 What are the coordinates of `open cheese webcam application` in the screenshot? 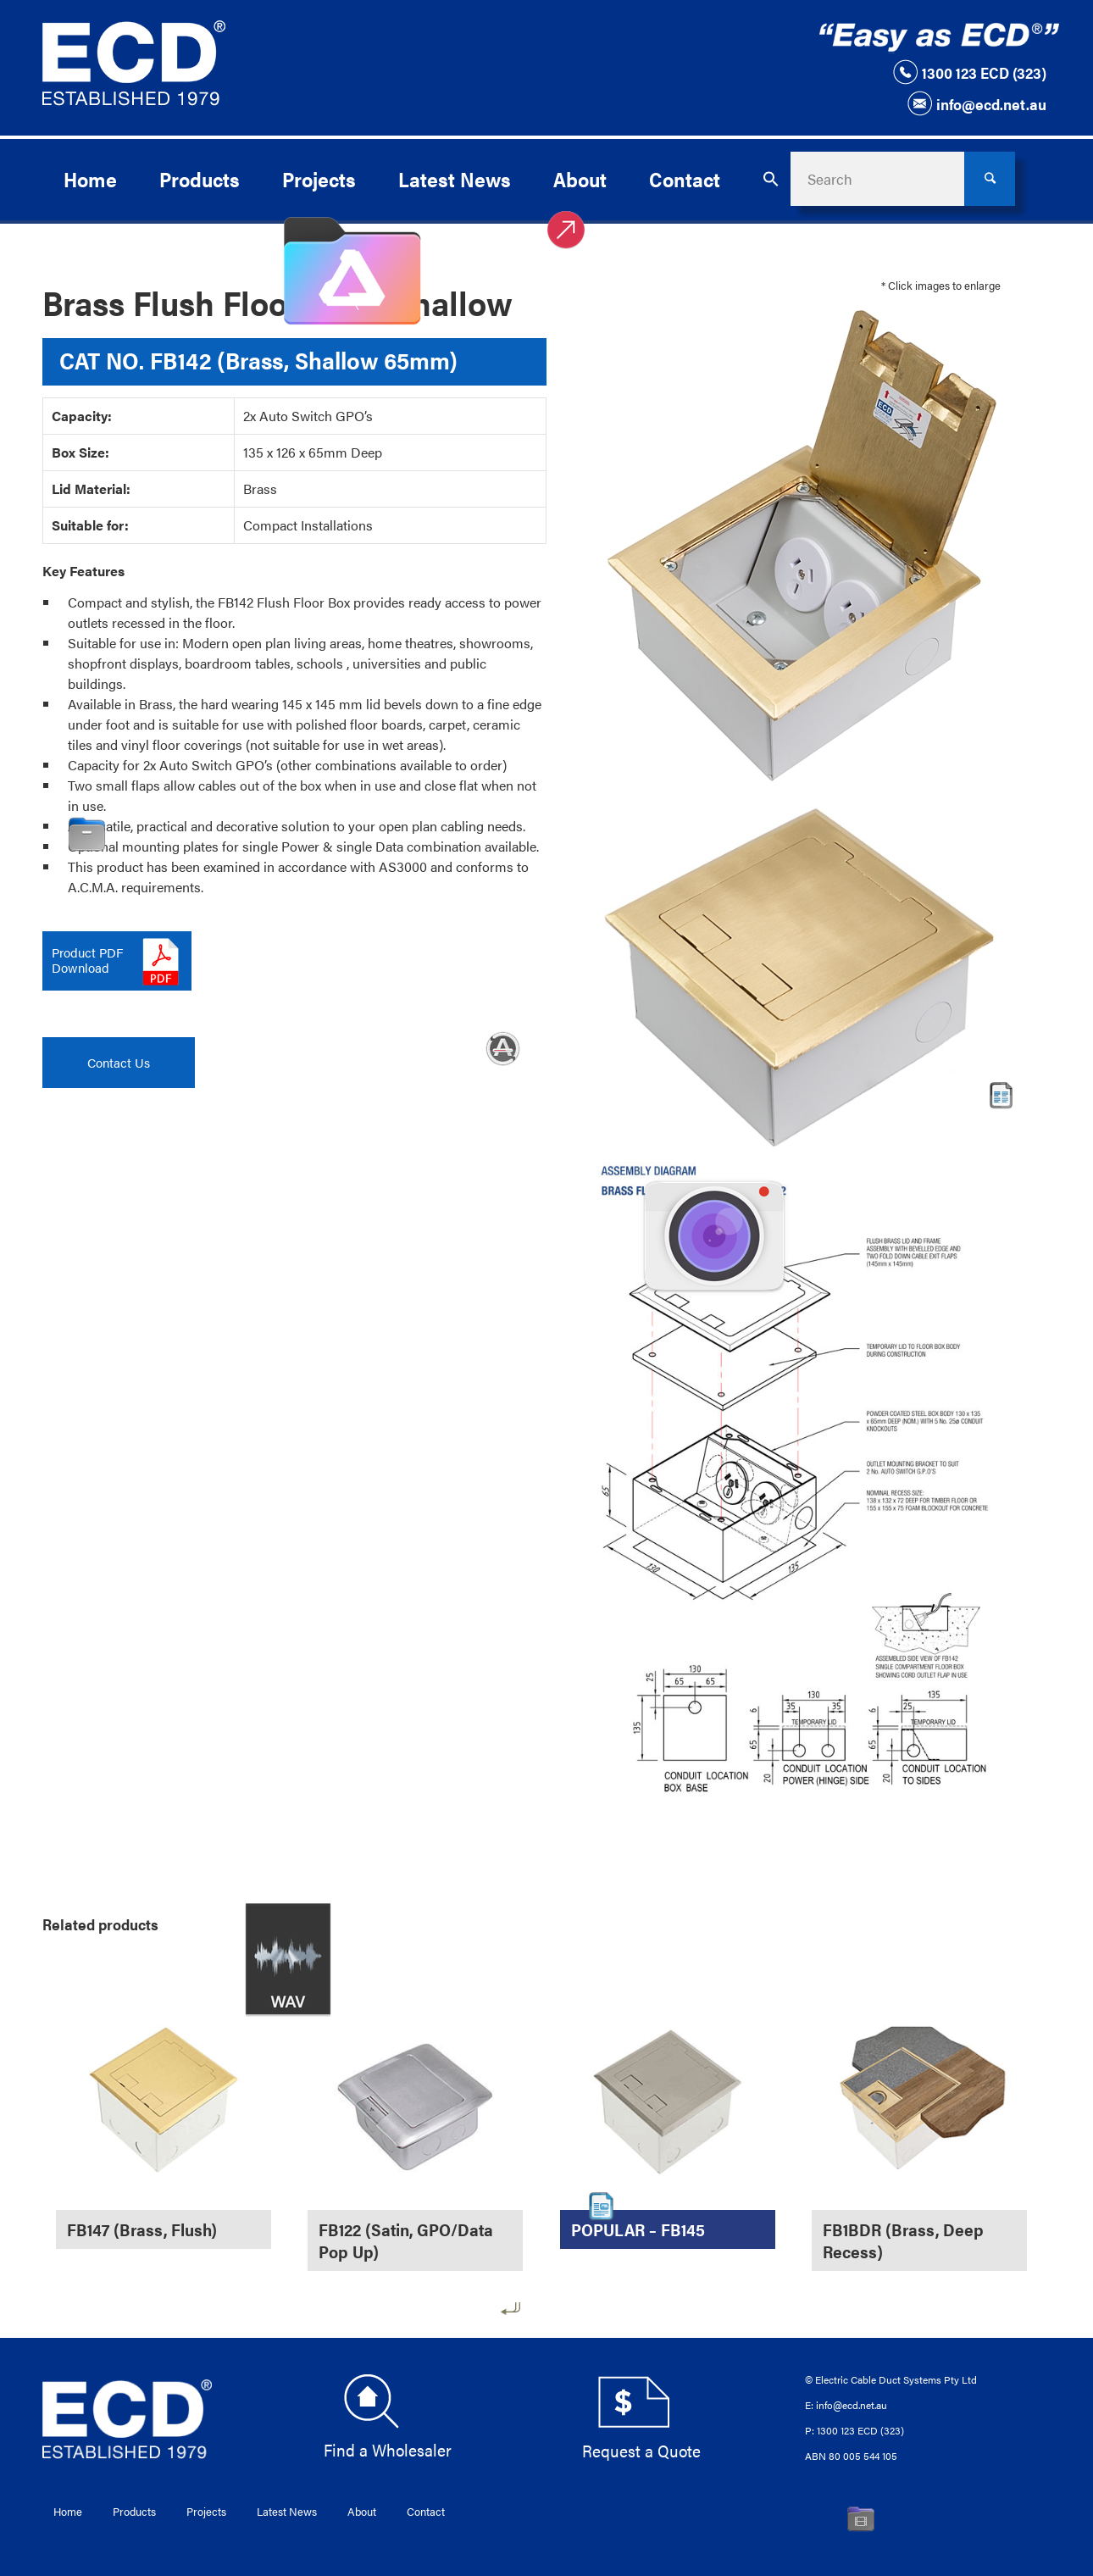 It's located at (714, 1236).